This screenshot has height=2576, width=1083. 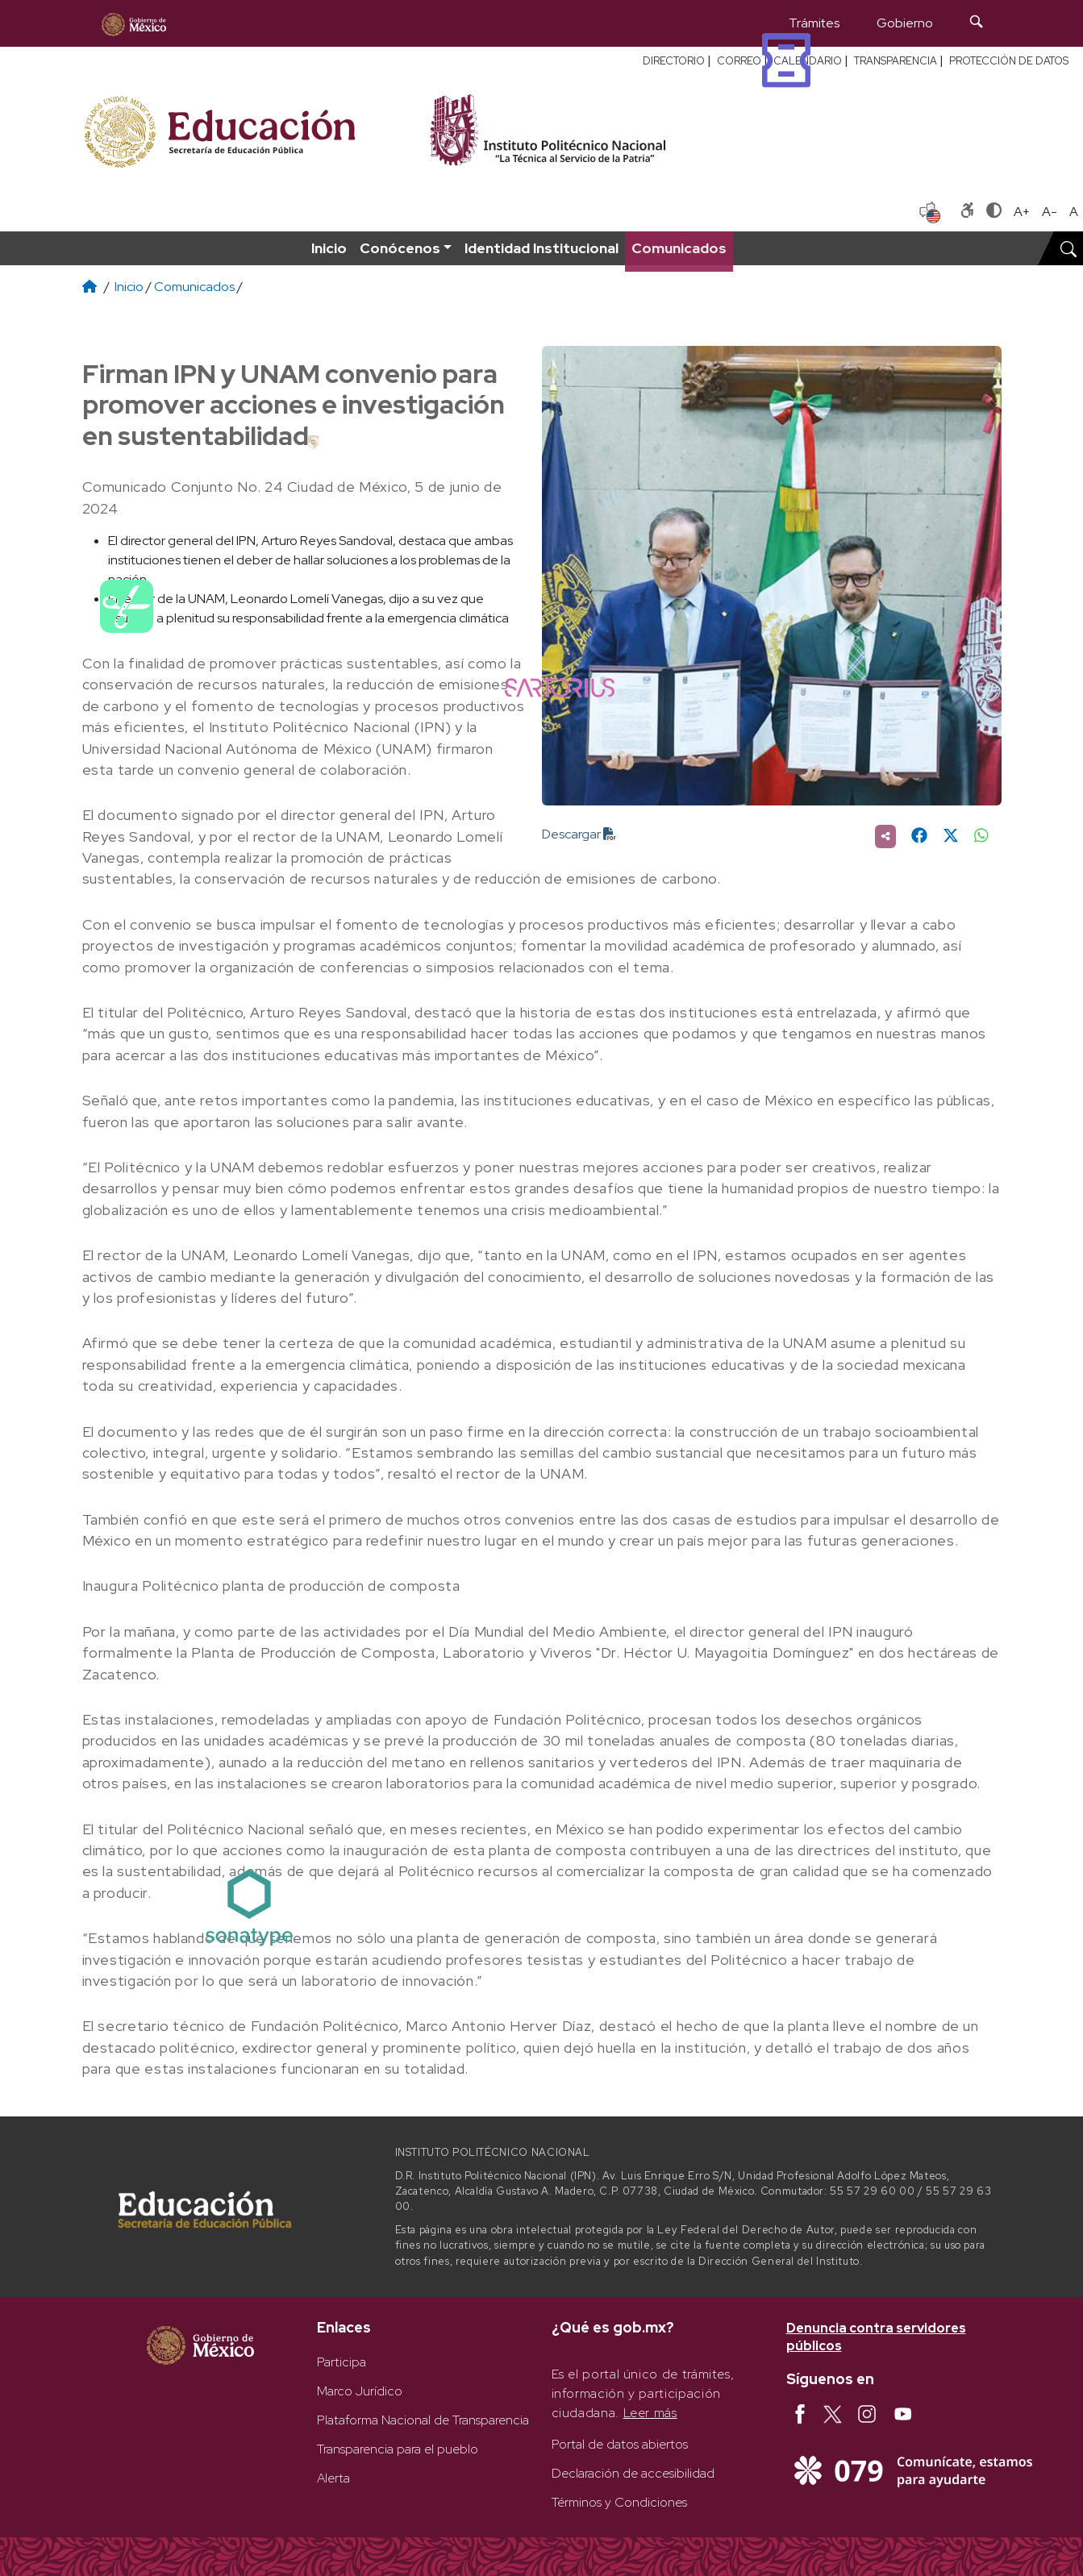 I want to click on Sartorius company logo, so click(x=560, y=688).